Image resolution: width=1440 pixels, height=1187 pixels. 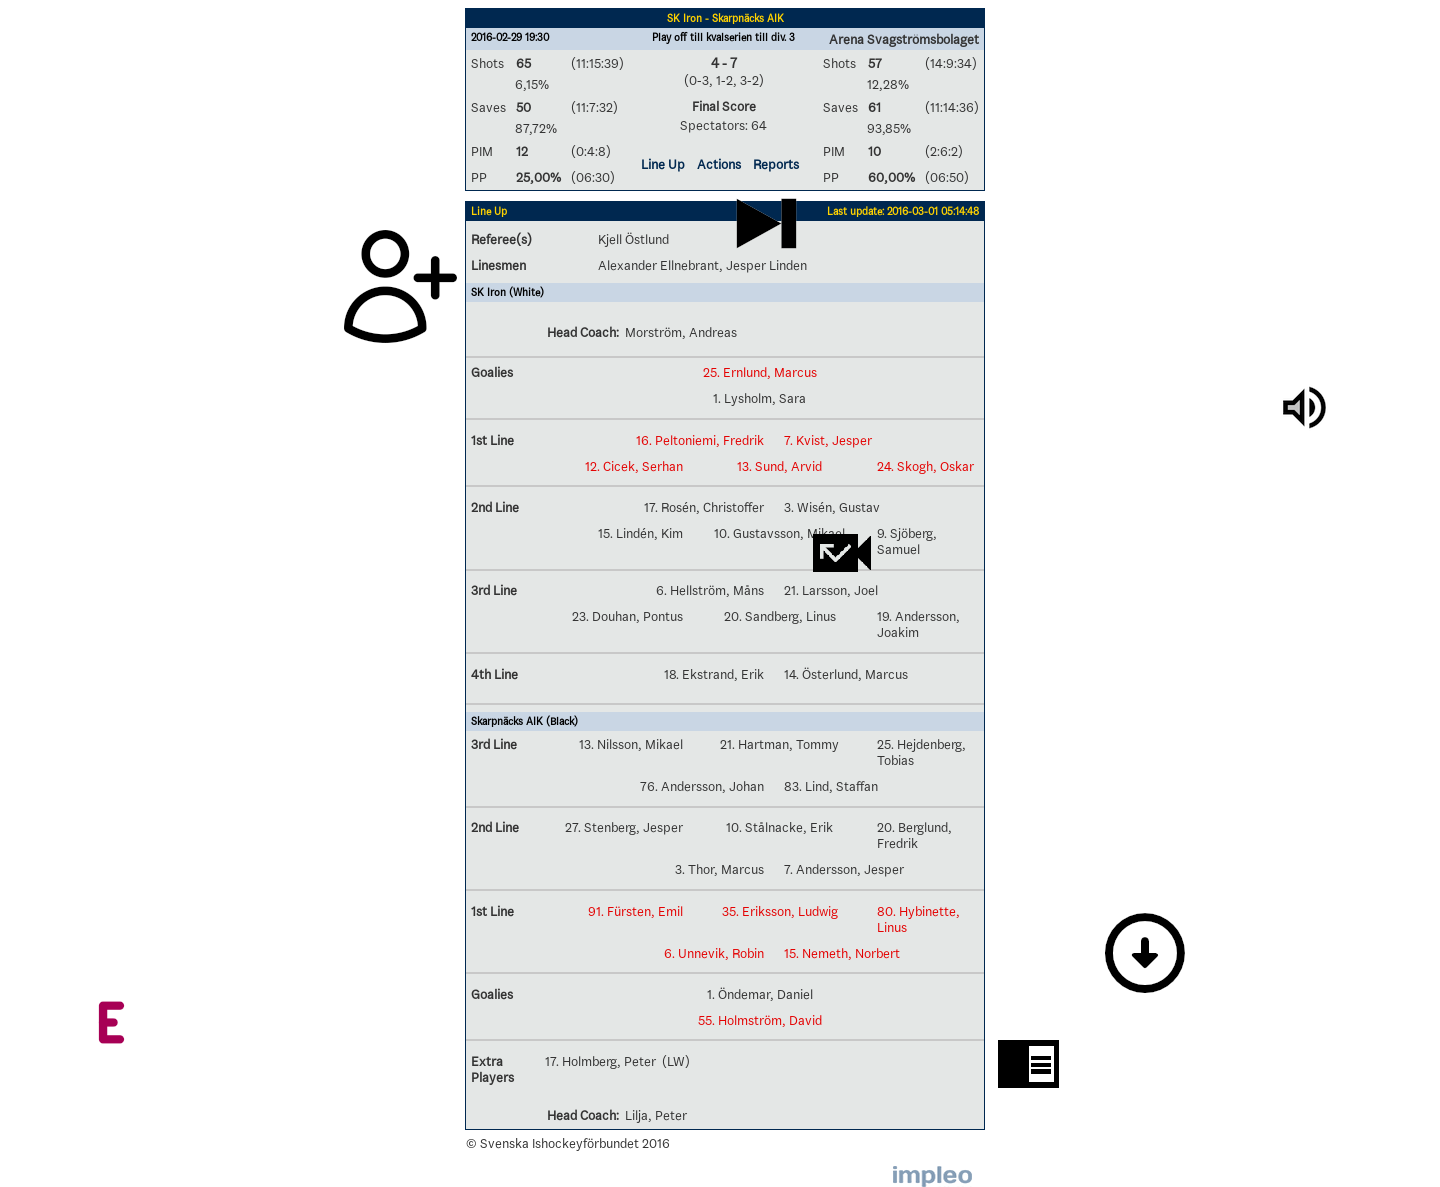 What do you see at coordinates (111, 1022) in the screenshot?
I see `indicates edge network connectivity status` at bounding box center [111, 1022].